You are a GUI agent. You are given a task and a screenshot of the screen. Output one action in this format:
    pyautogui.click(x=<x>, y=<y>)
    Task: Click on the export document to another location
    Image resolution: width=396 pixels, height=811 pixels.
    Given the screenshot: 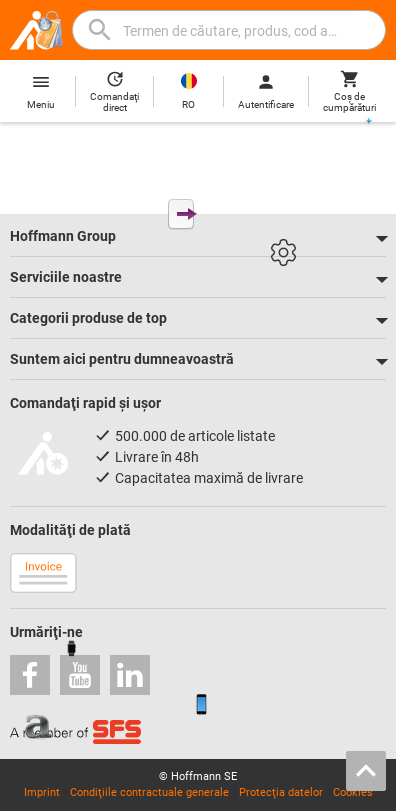 What is the action you would take?
    pyautogui.click(x=181, y=214)
    